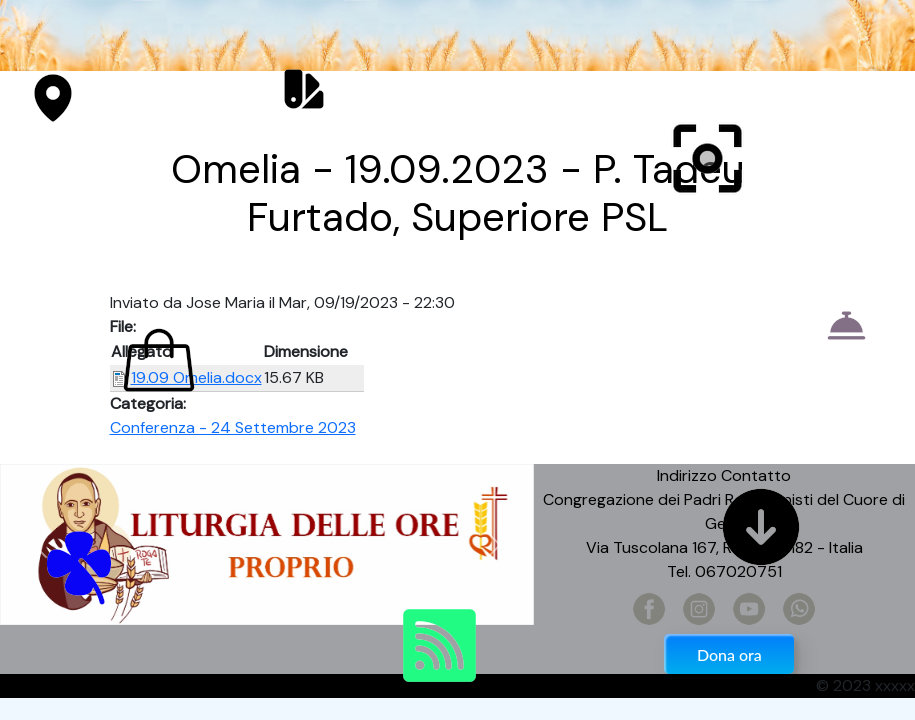  Describe the element at coordinates (79, 566) in the screenshot. I see `indicates a lucky or bonus reward` at that location.